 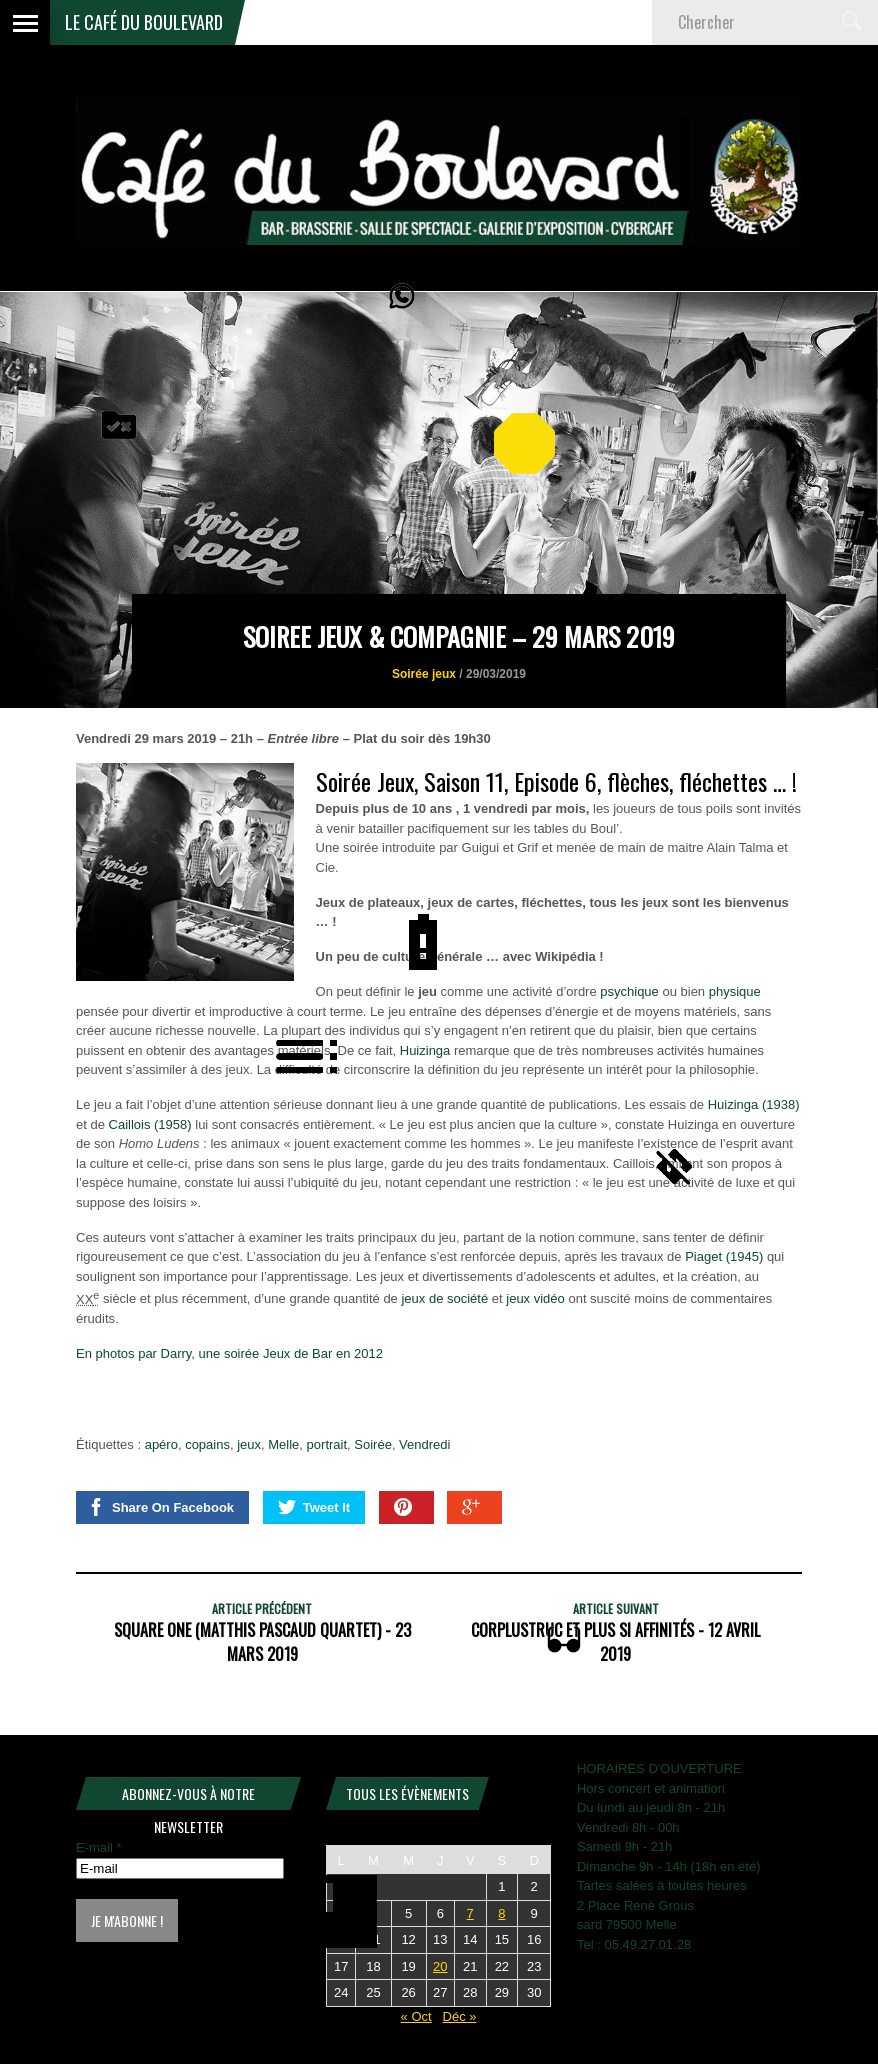 I want to click on view featured video content, so click(x=332, y=1911).